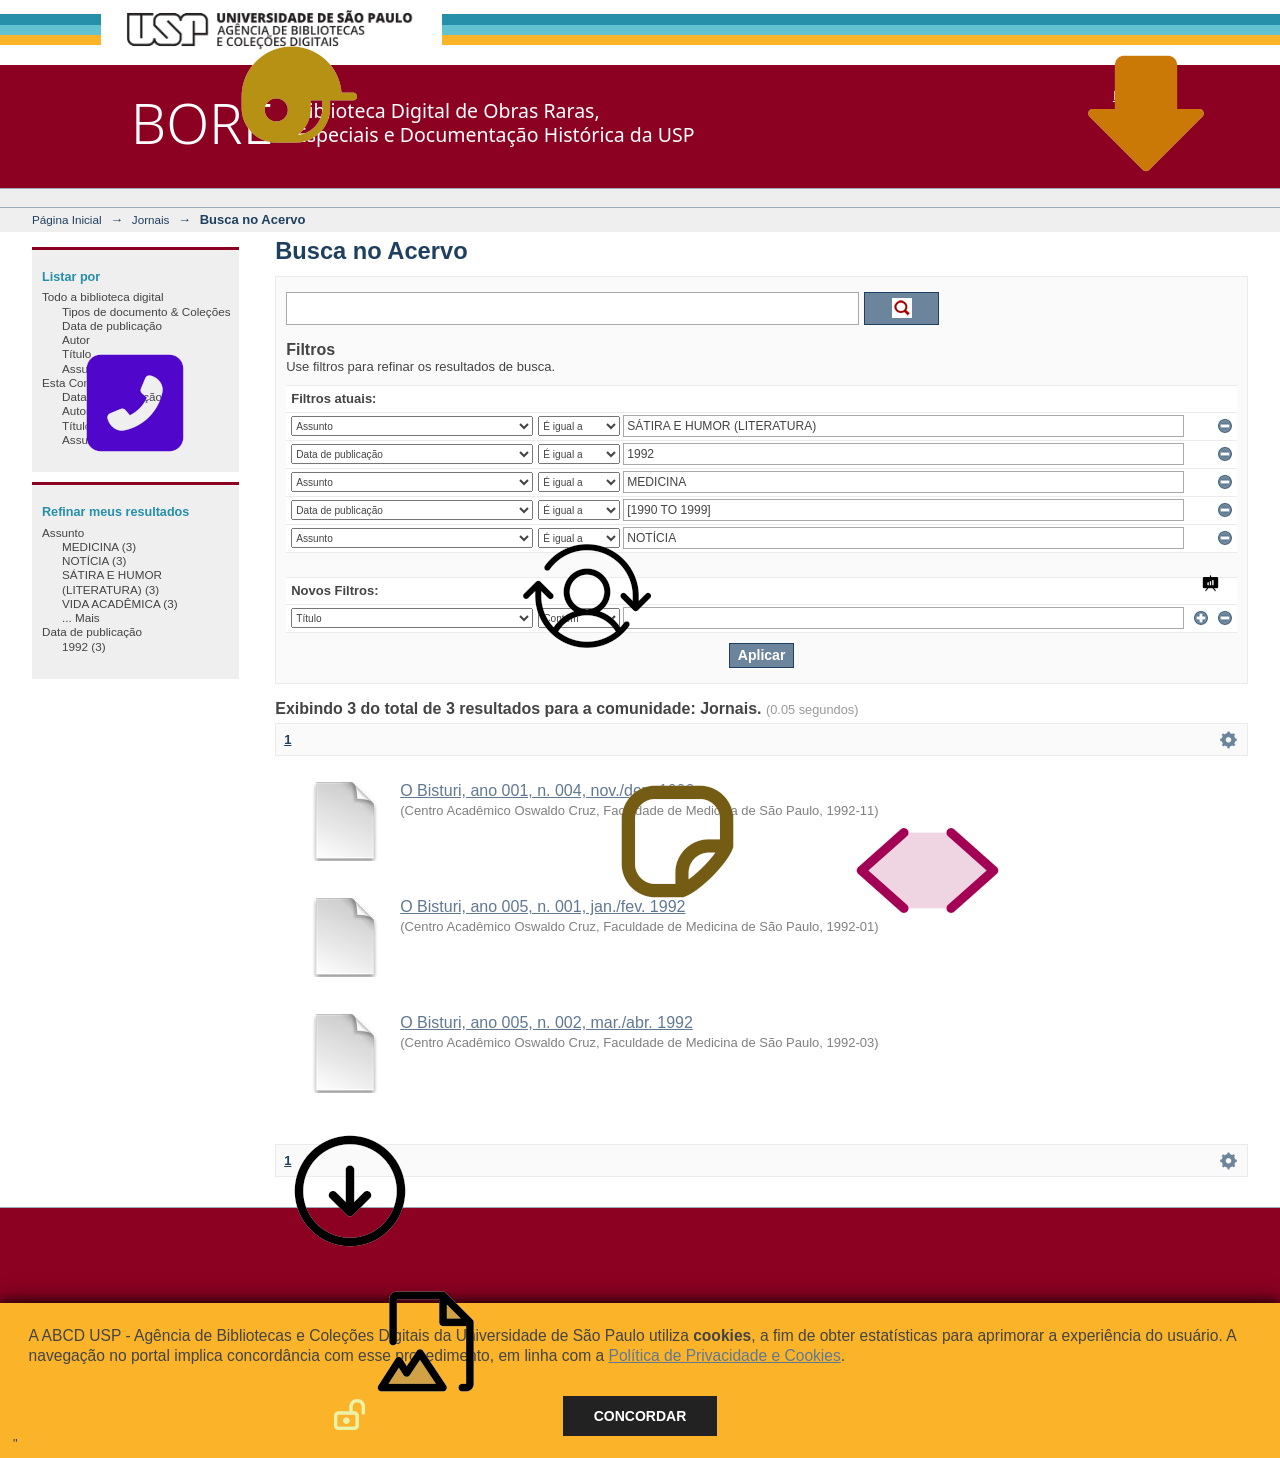 Image resolution: width=1280 pixels, height=1458 pixels. I want to click on tap to make a phone call, so click(135, 403).